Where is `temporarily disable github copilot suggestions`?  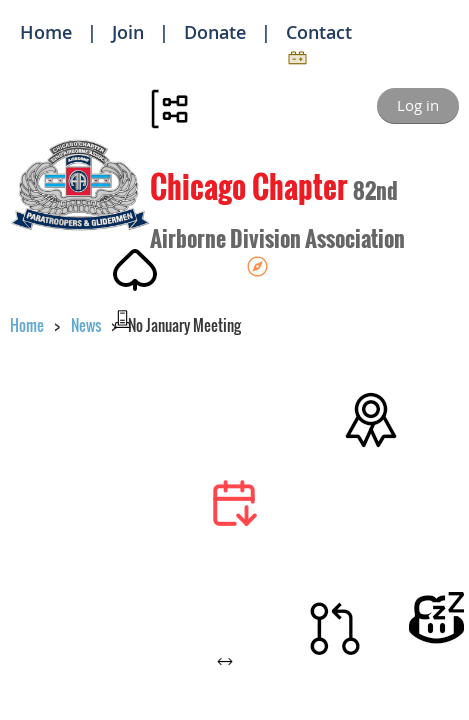 temporarily disable github copilot suggestions is located at coordinates (436, 619).